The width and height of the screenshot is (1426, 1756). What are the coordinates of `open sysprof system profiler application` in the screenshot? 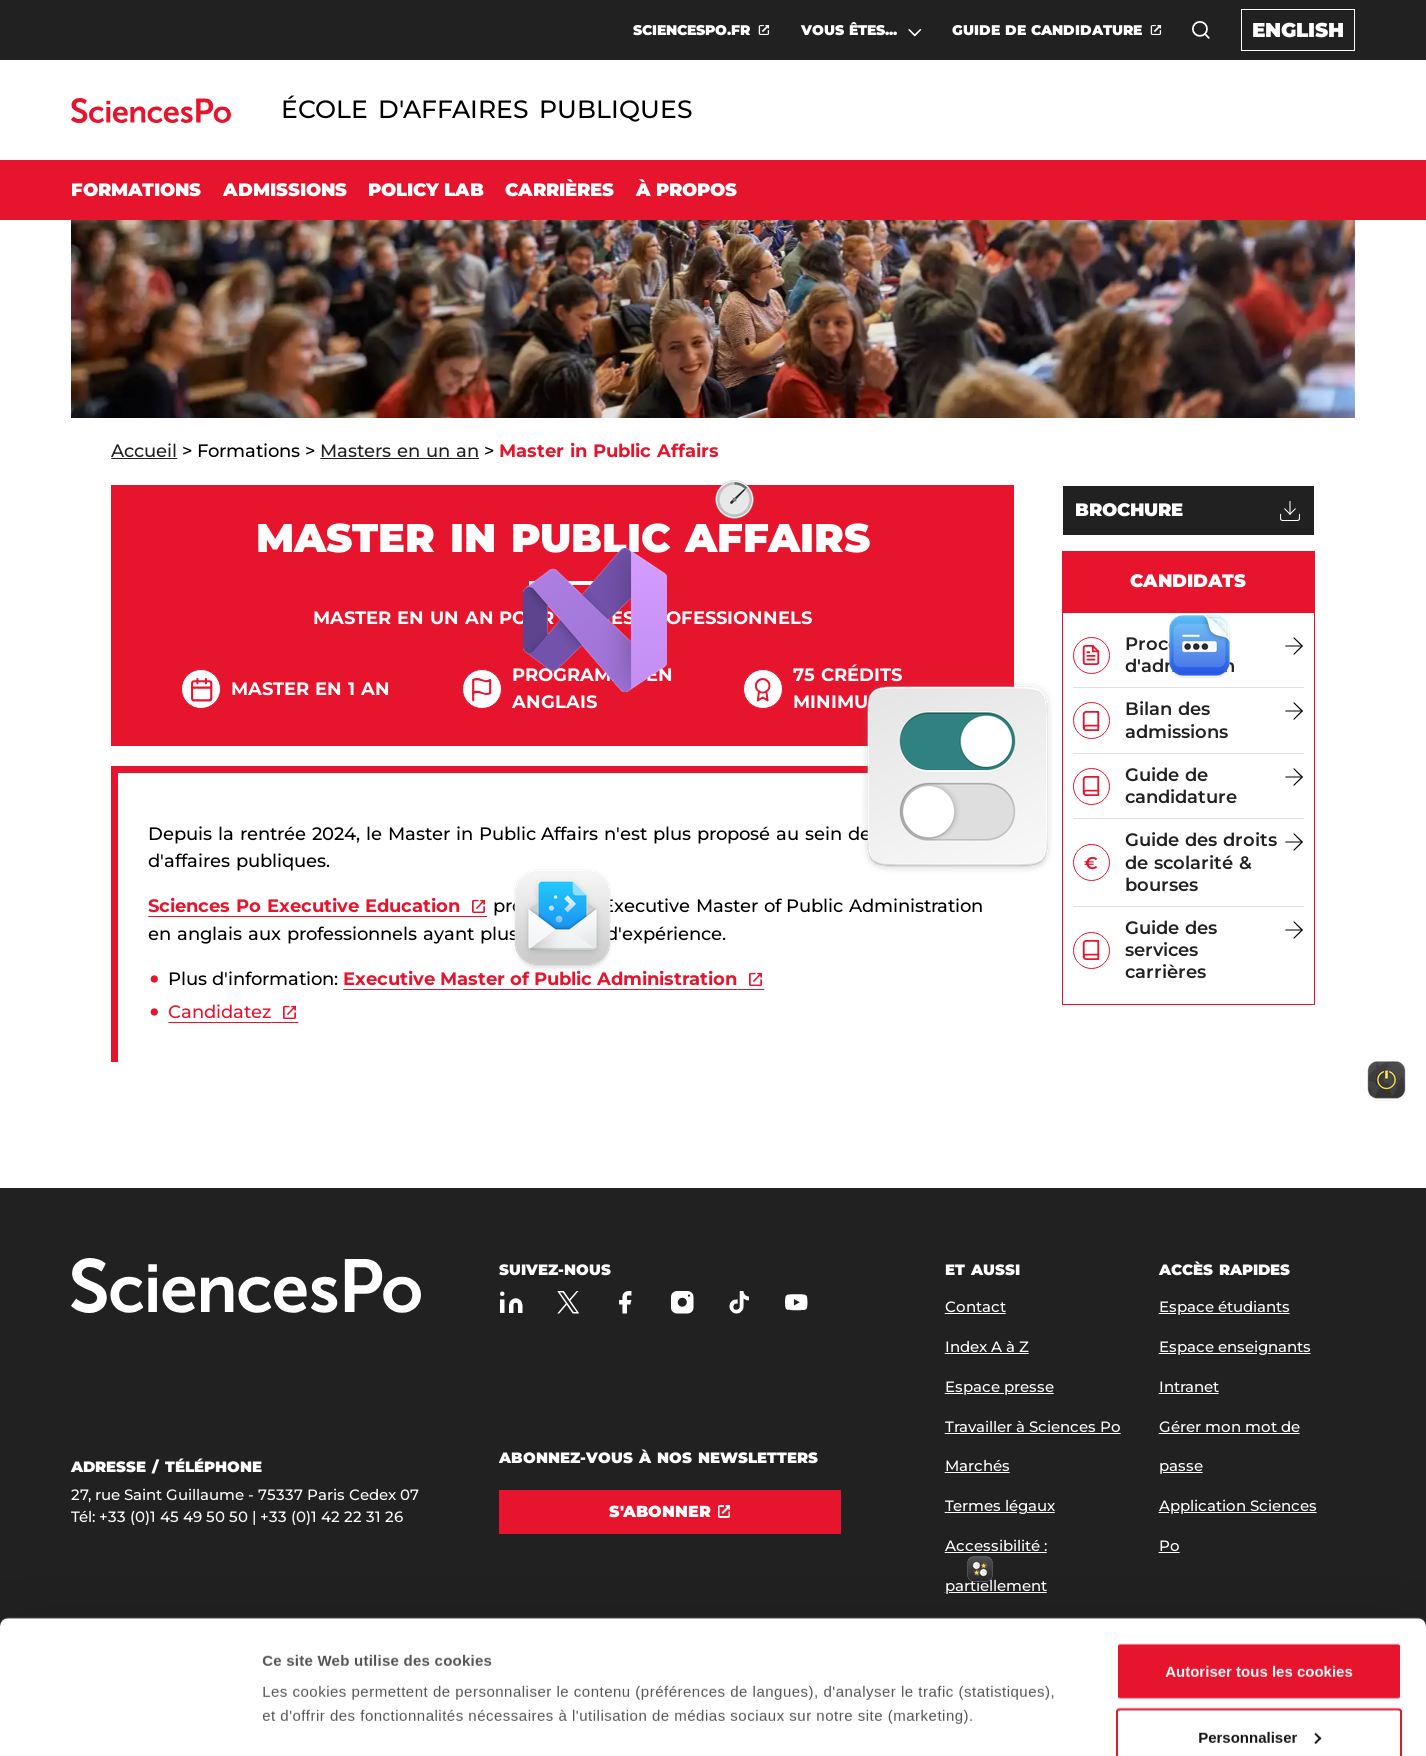 It's located at (734, 499).